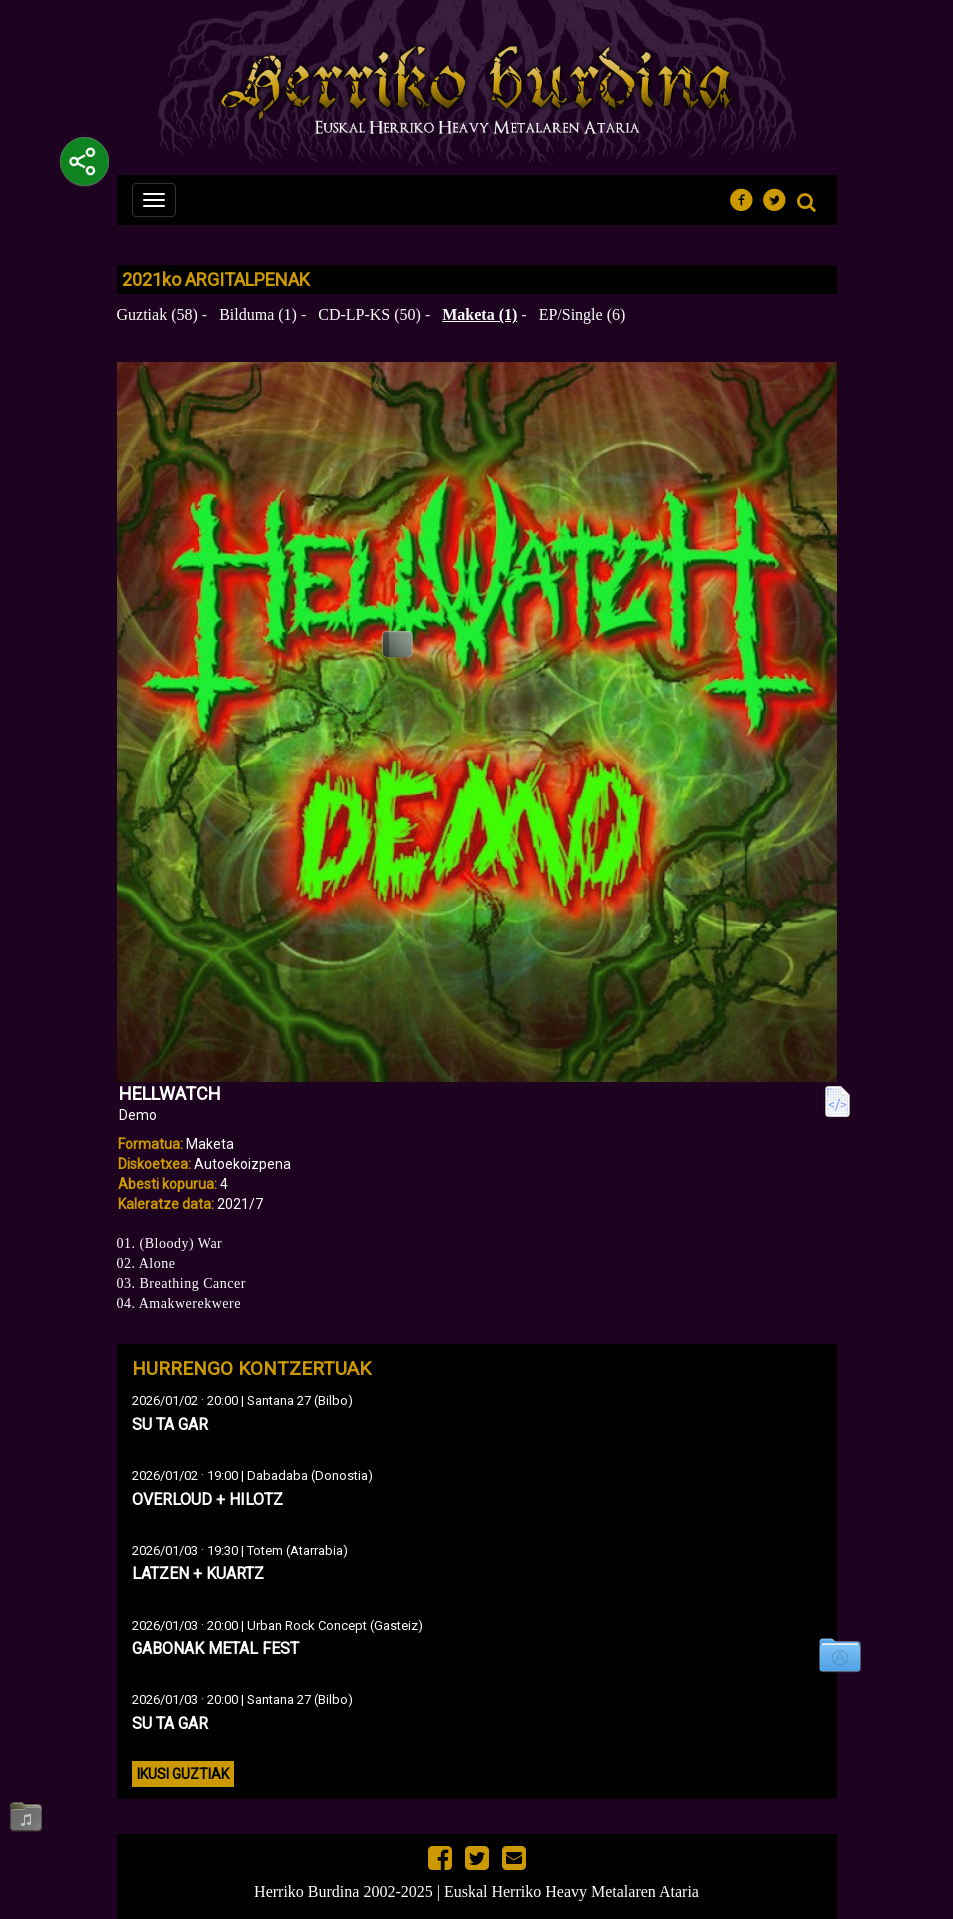 The width and height of the screenshot is (953, 1919). Describe the element at coordinates (397, 643) in the screenshot. I see `access your desktop folder` at that location.